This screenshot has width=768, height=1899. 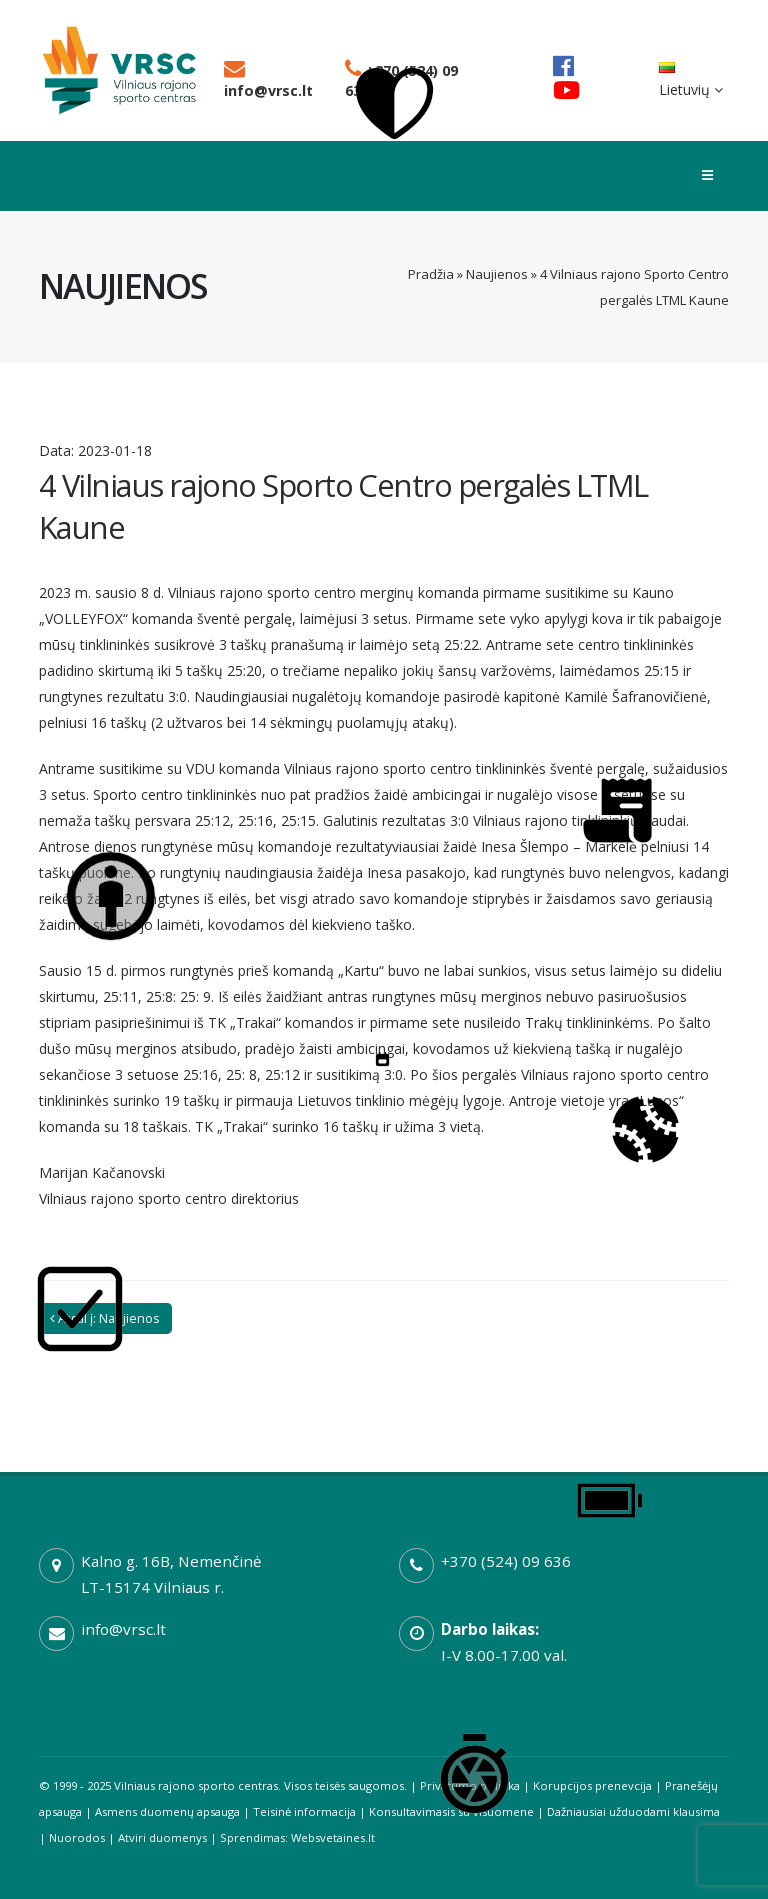 What do you see at coordinates (382, 1059) in the screenshot?
I see `view weekly calendar` at bounding box center [382, 1059].